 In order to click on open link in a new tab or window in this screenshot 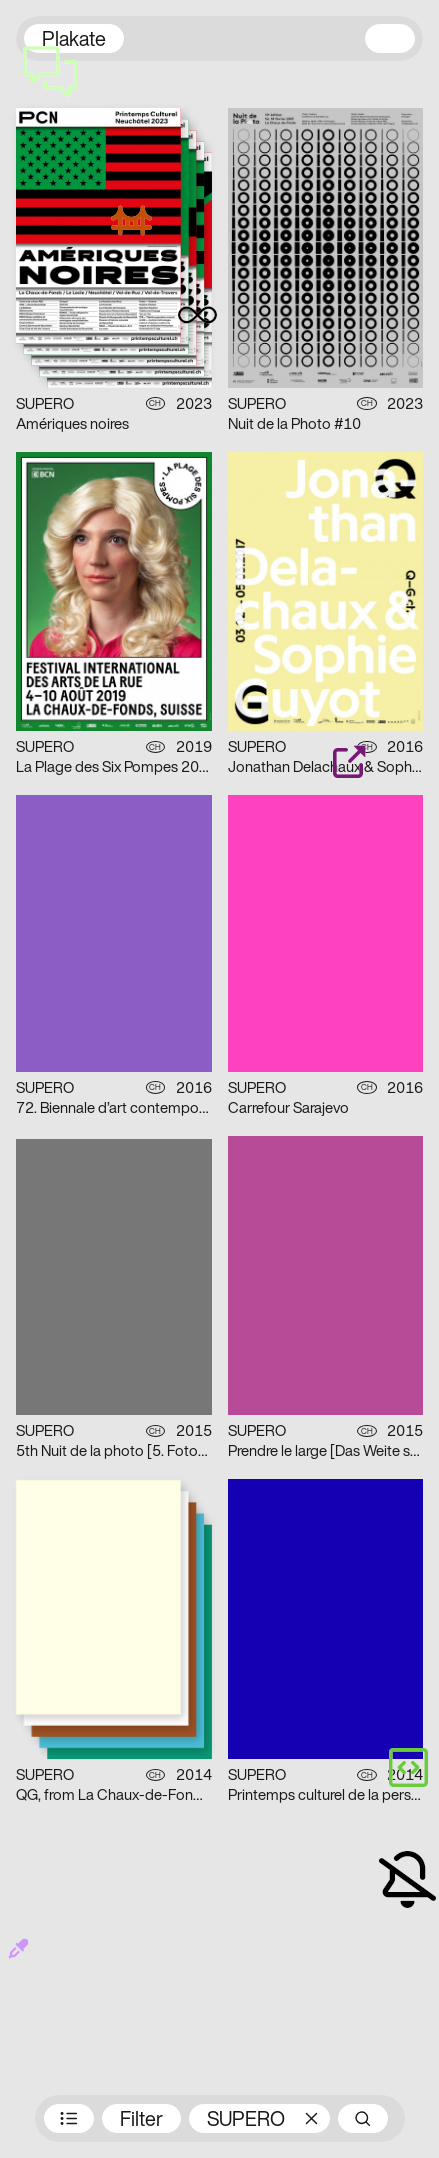, I will do `click(348, 763)`.